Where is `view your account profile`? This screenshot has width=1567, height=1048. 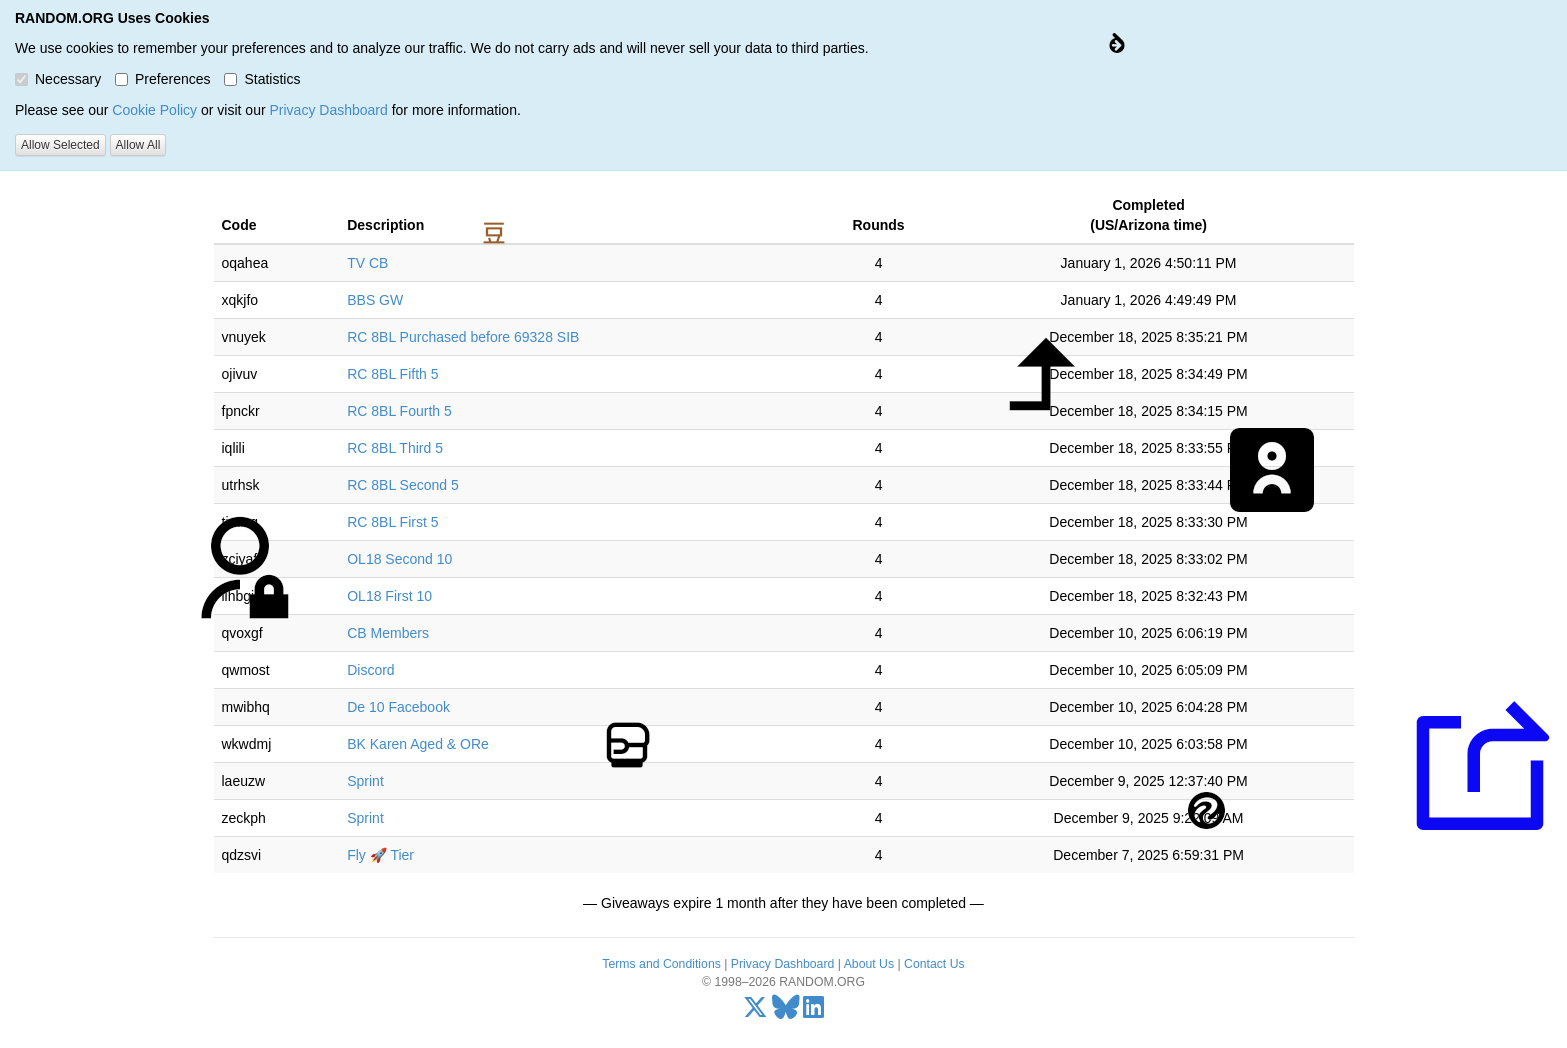
view your account profile is located at coordinates (1272, 470).